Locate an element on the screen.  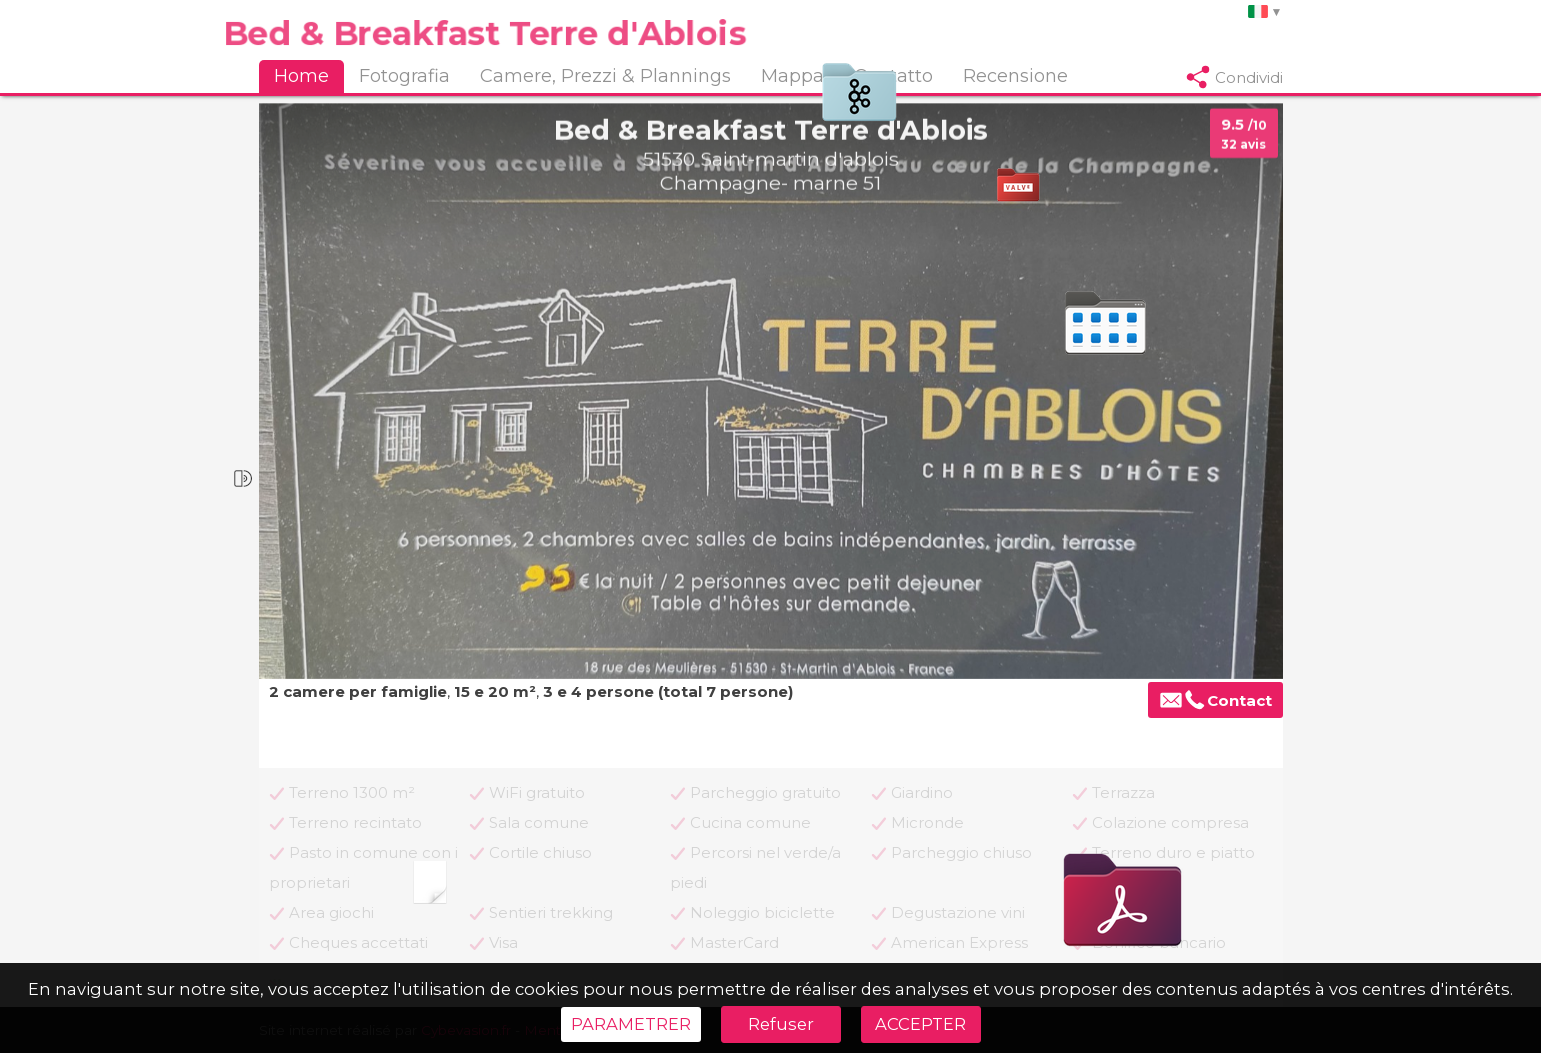
open folder containing adobe acrobat files is located at coordinates (1122, 903).